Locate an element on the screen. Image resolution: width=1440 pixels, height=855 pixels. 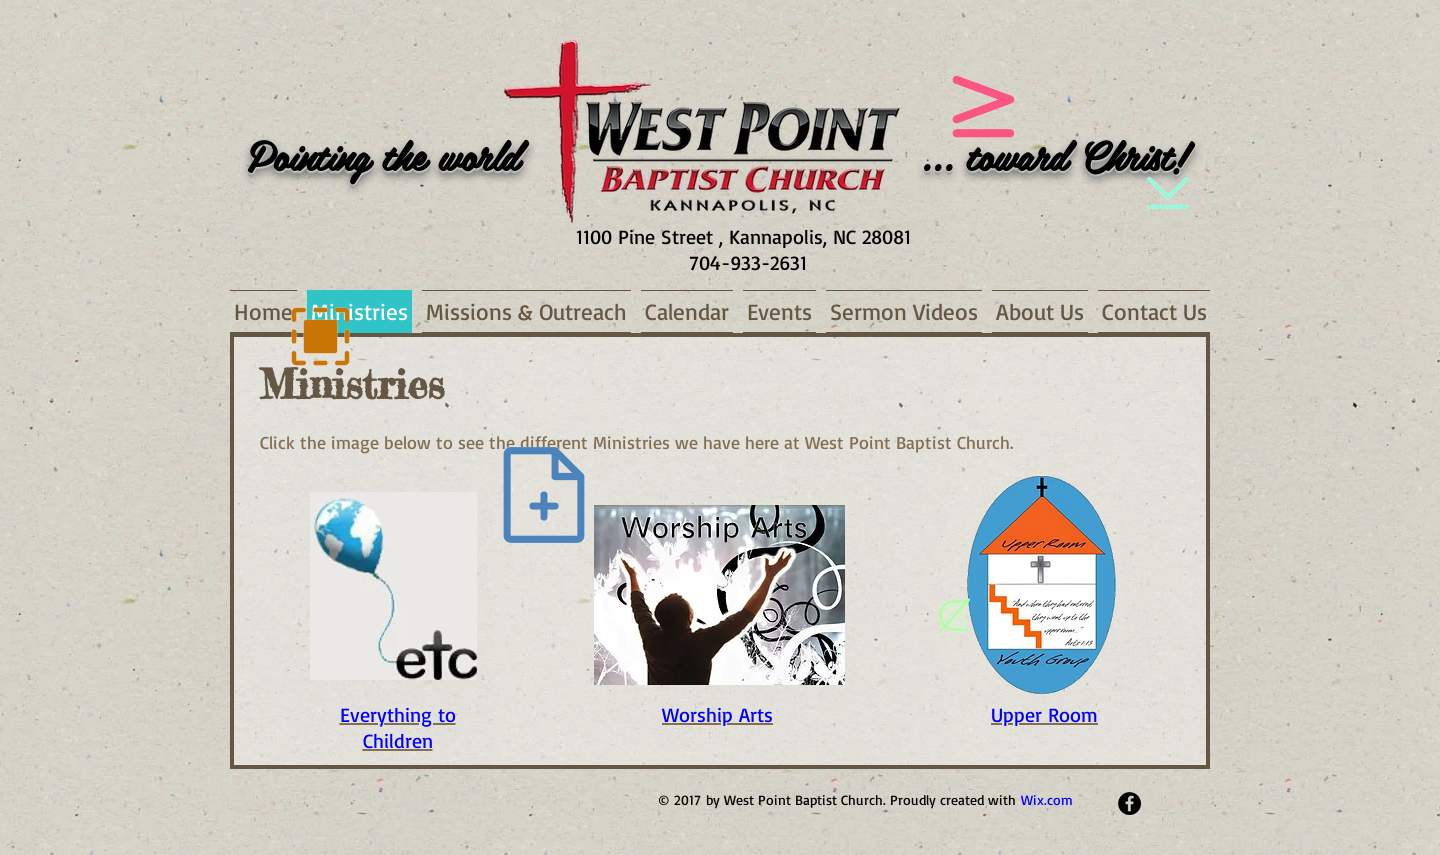
greater than or equal to mathematical operator is located at coordinates (982, 108).